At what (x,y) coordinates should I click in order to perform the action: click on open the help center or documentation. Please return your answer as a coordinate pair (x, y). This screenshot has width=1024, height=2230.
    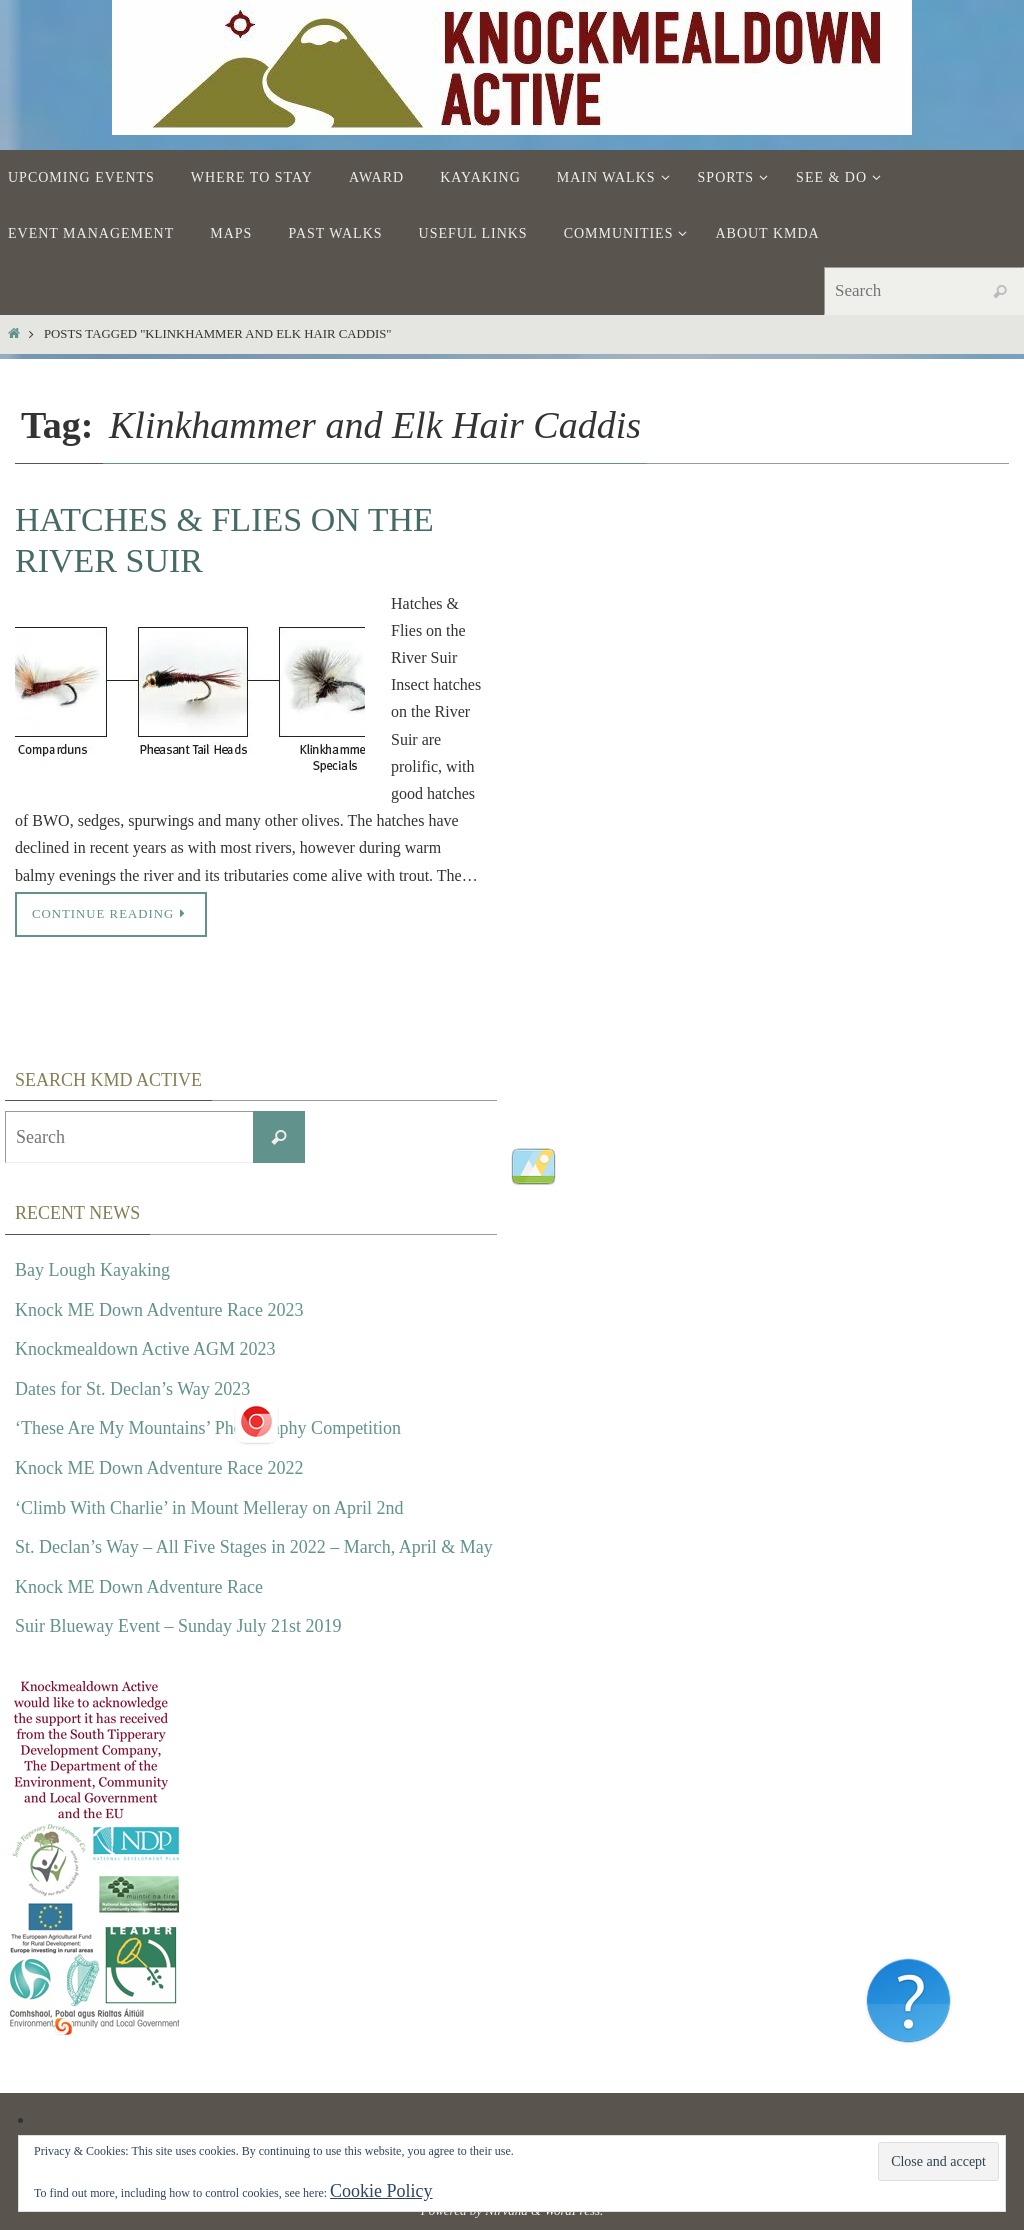
    Looking at the image, I should click on (908, 2000).